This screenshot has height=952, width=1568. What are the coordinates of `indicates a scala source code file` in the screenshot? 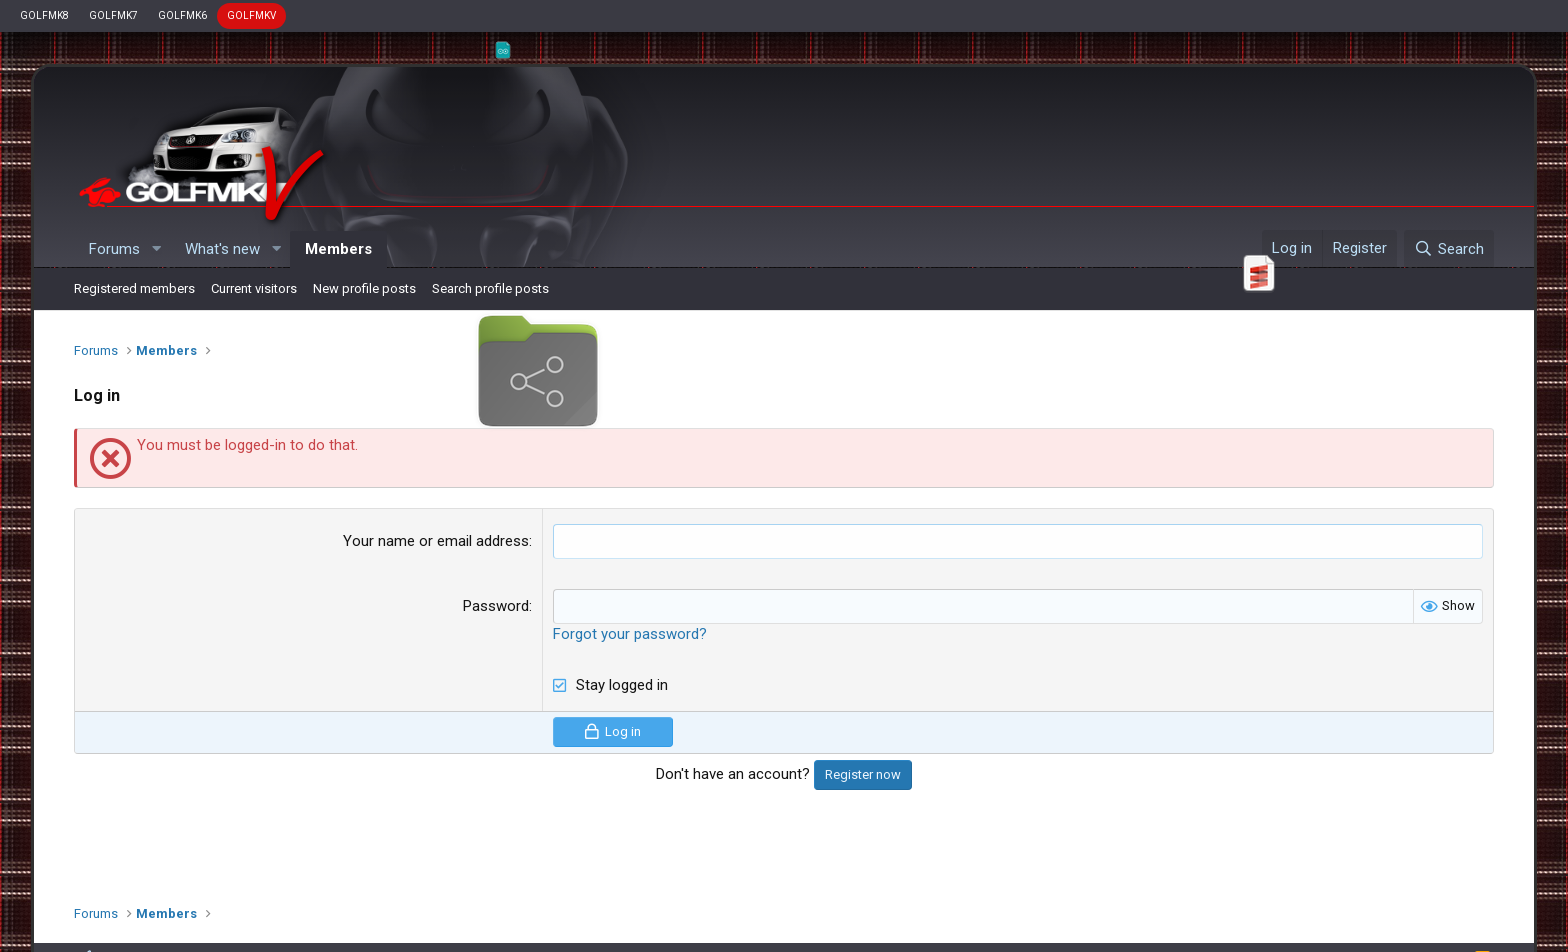 It's located at (1259, 273).